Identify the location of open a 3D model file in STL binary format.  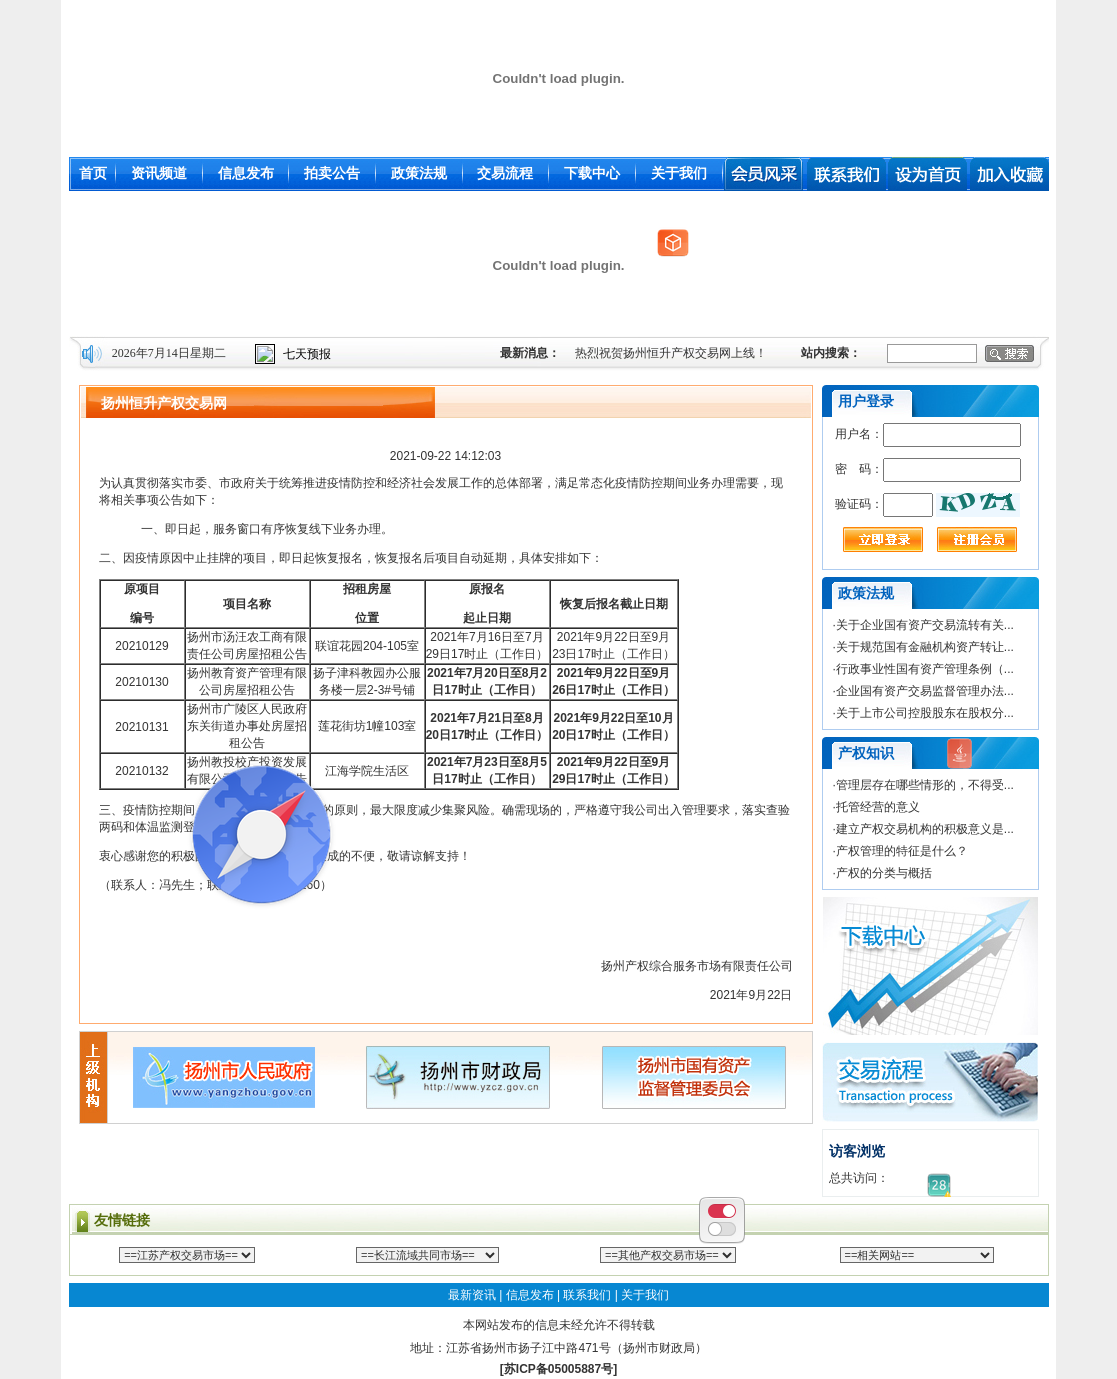
(673, 242).